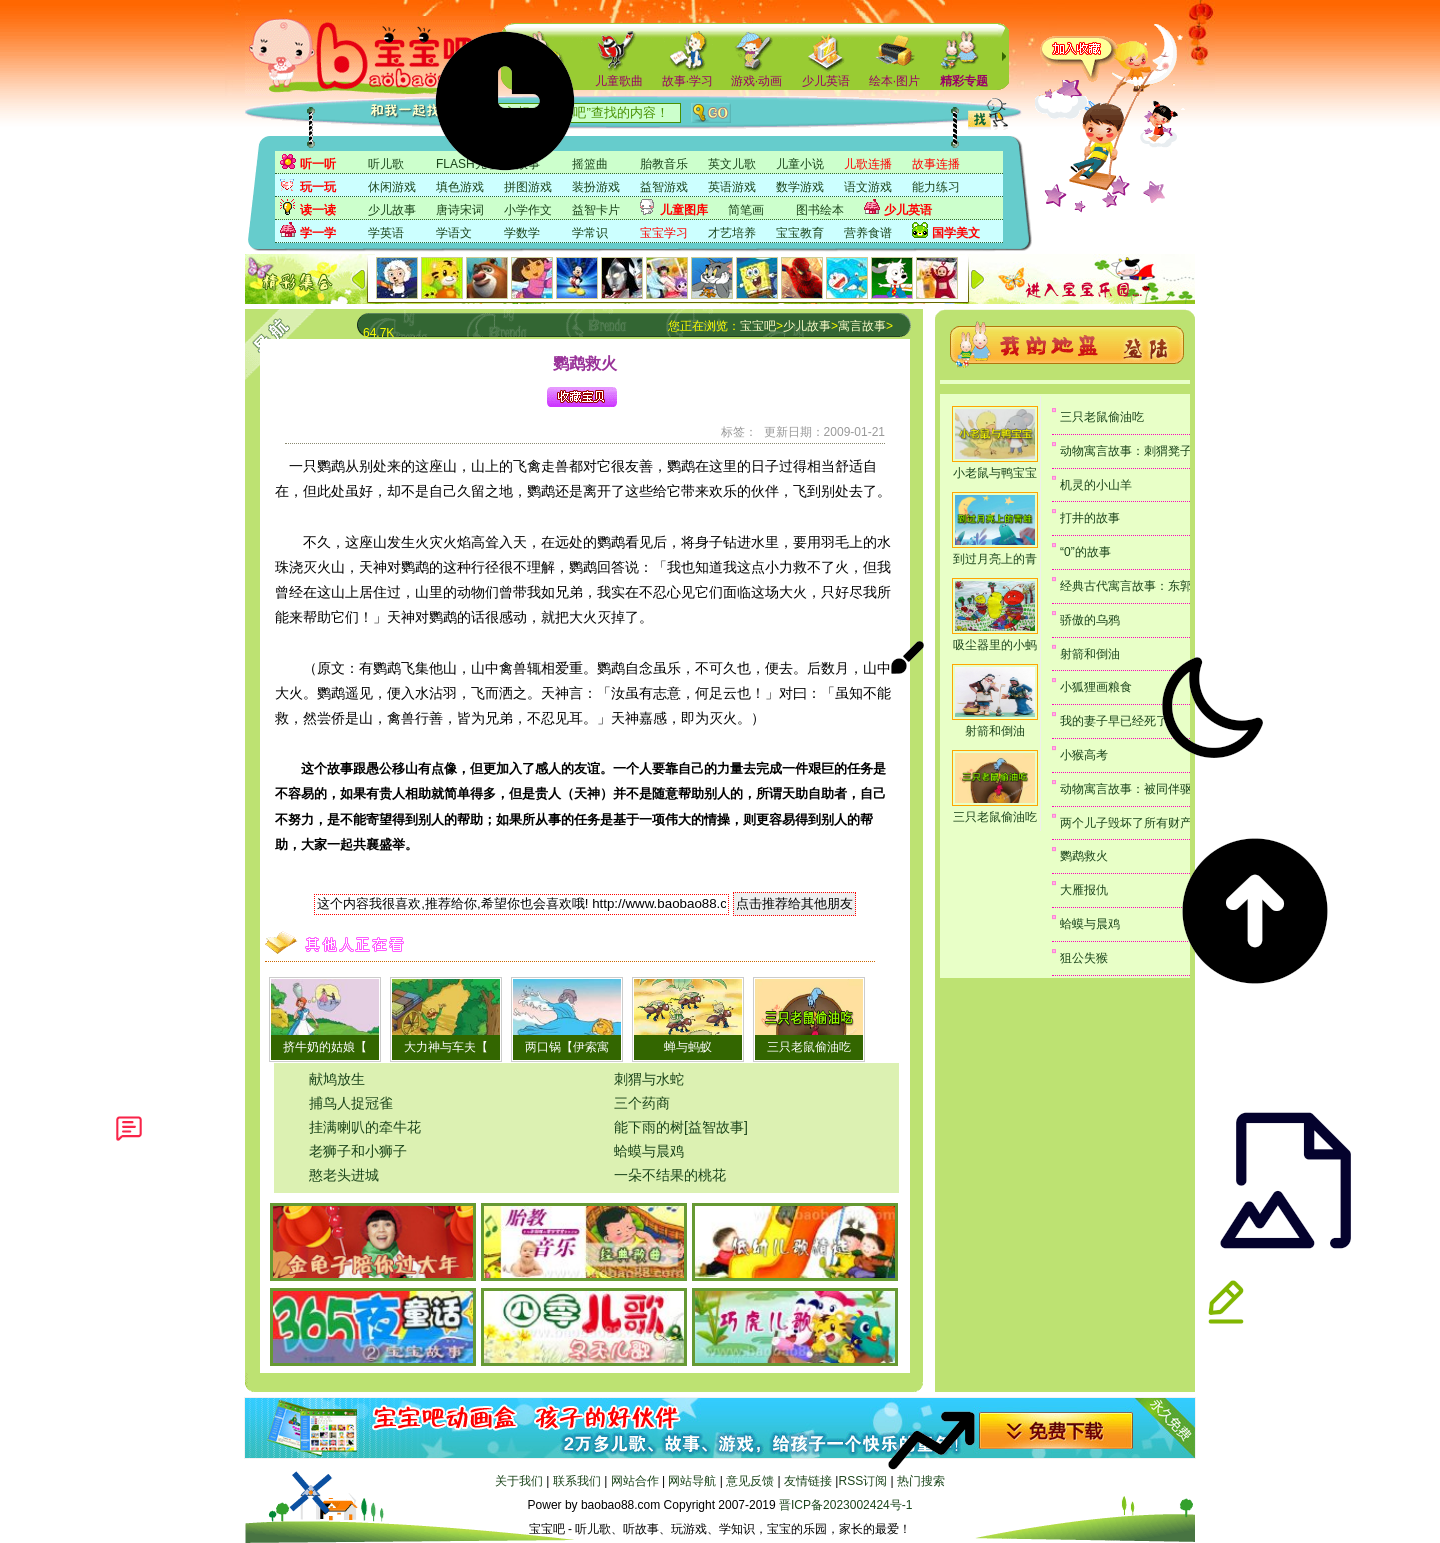 This screenshot has width=1440, height=1543. I want to click on edit content or text, so click(1226, 1302).